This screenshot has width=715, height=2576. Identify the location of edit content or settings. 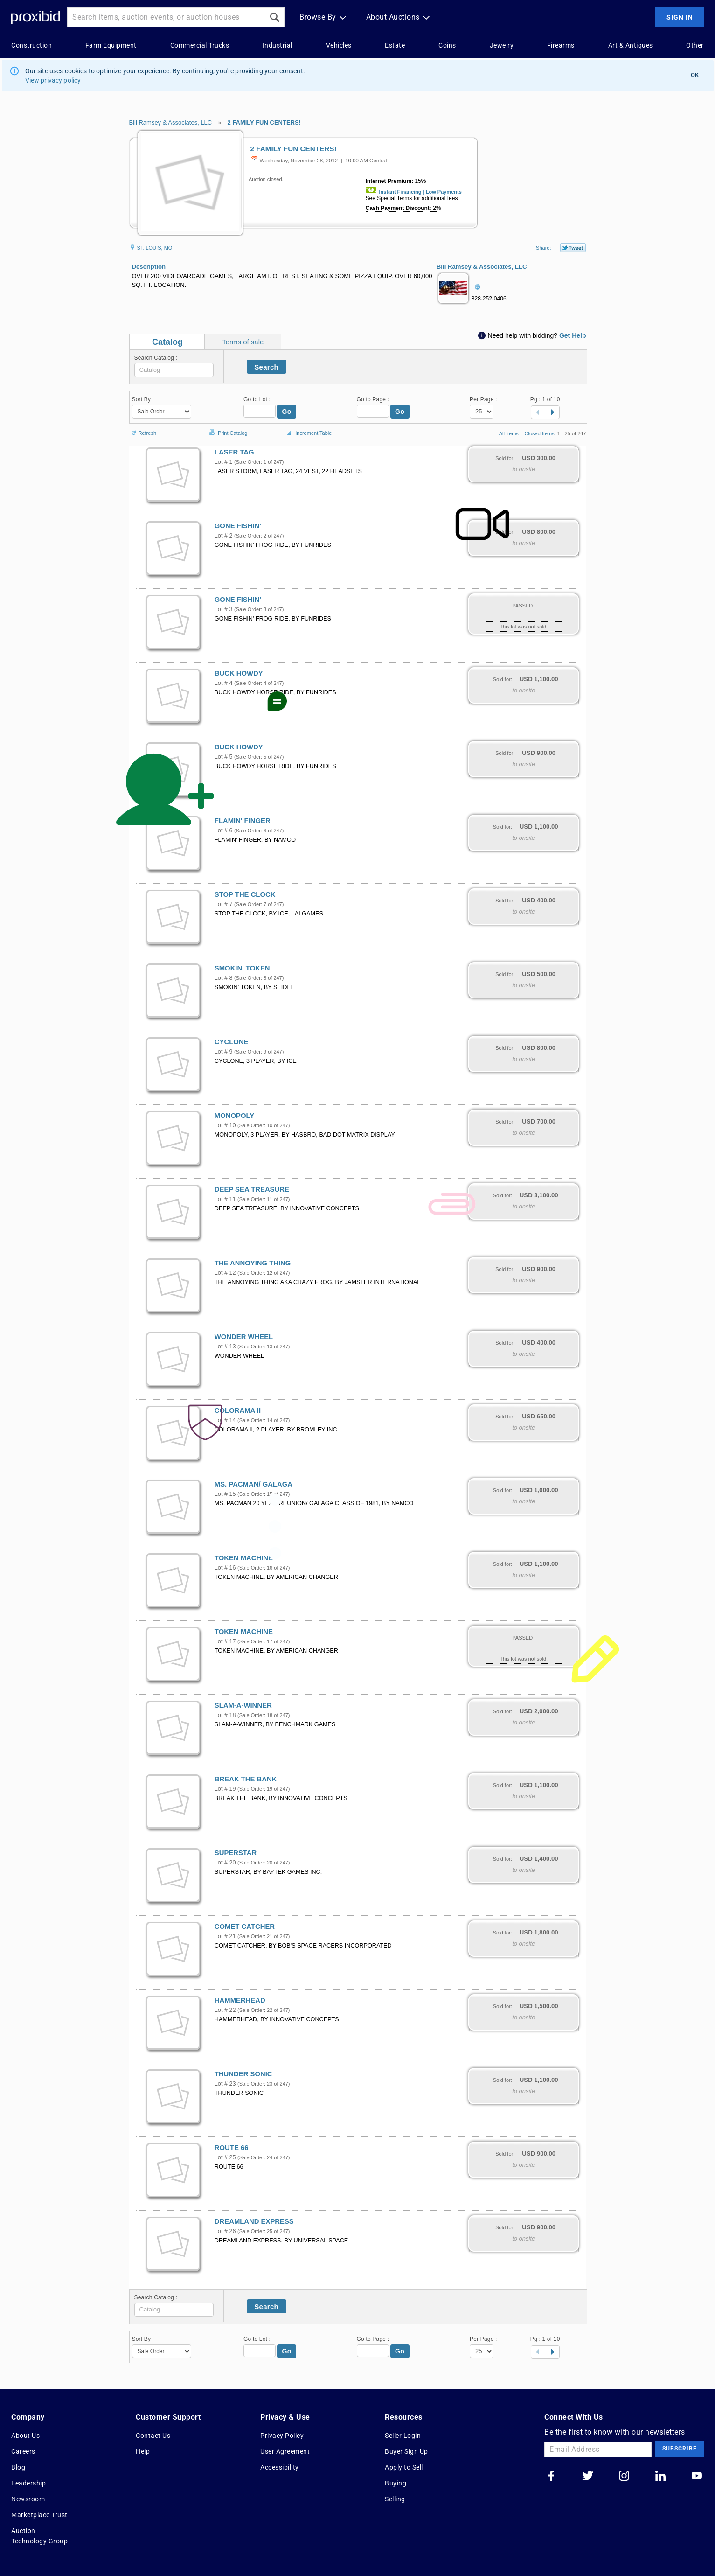
(595, 1659).